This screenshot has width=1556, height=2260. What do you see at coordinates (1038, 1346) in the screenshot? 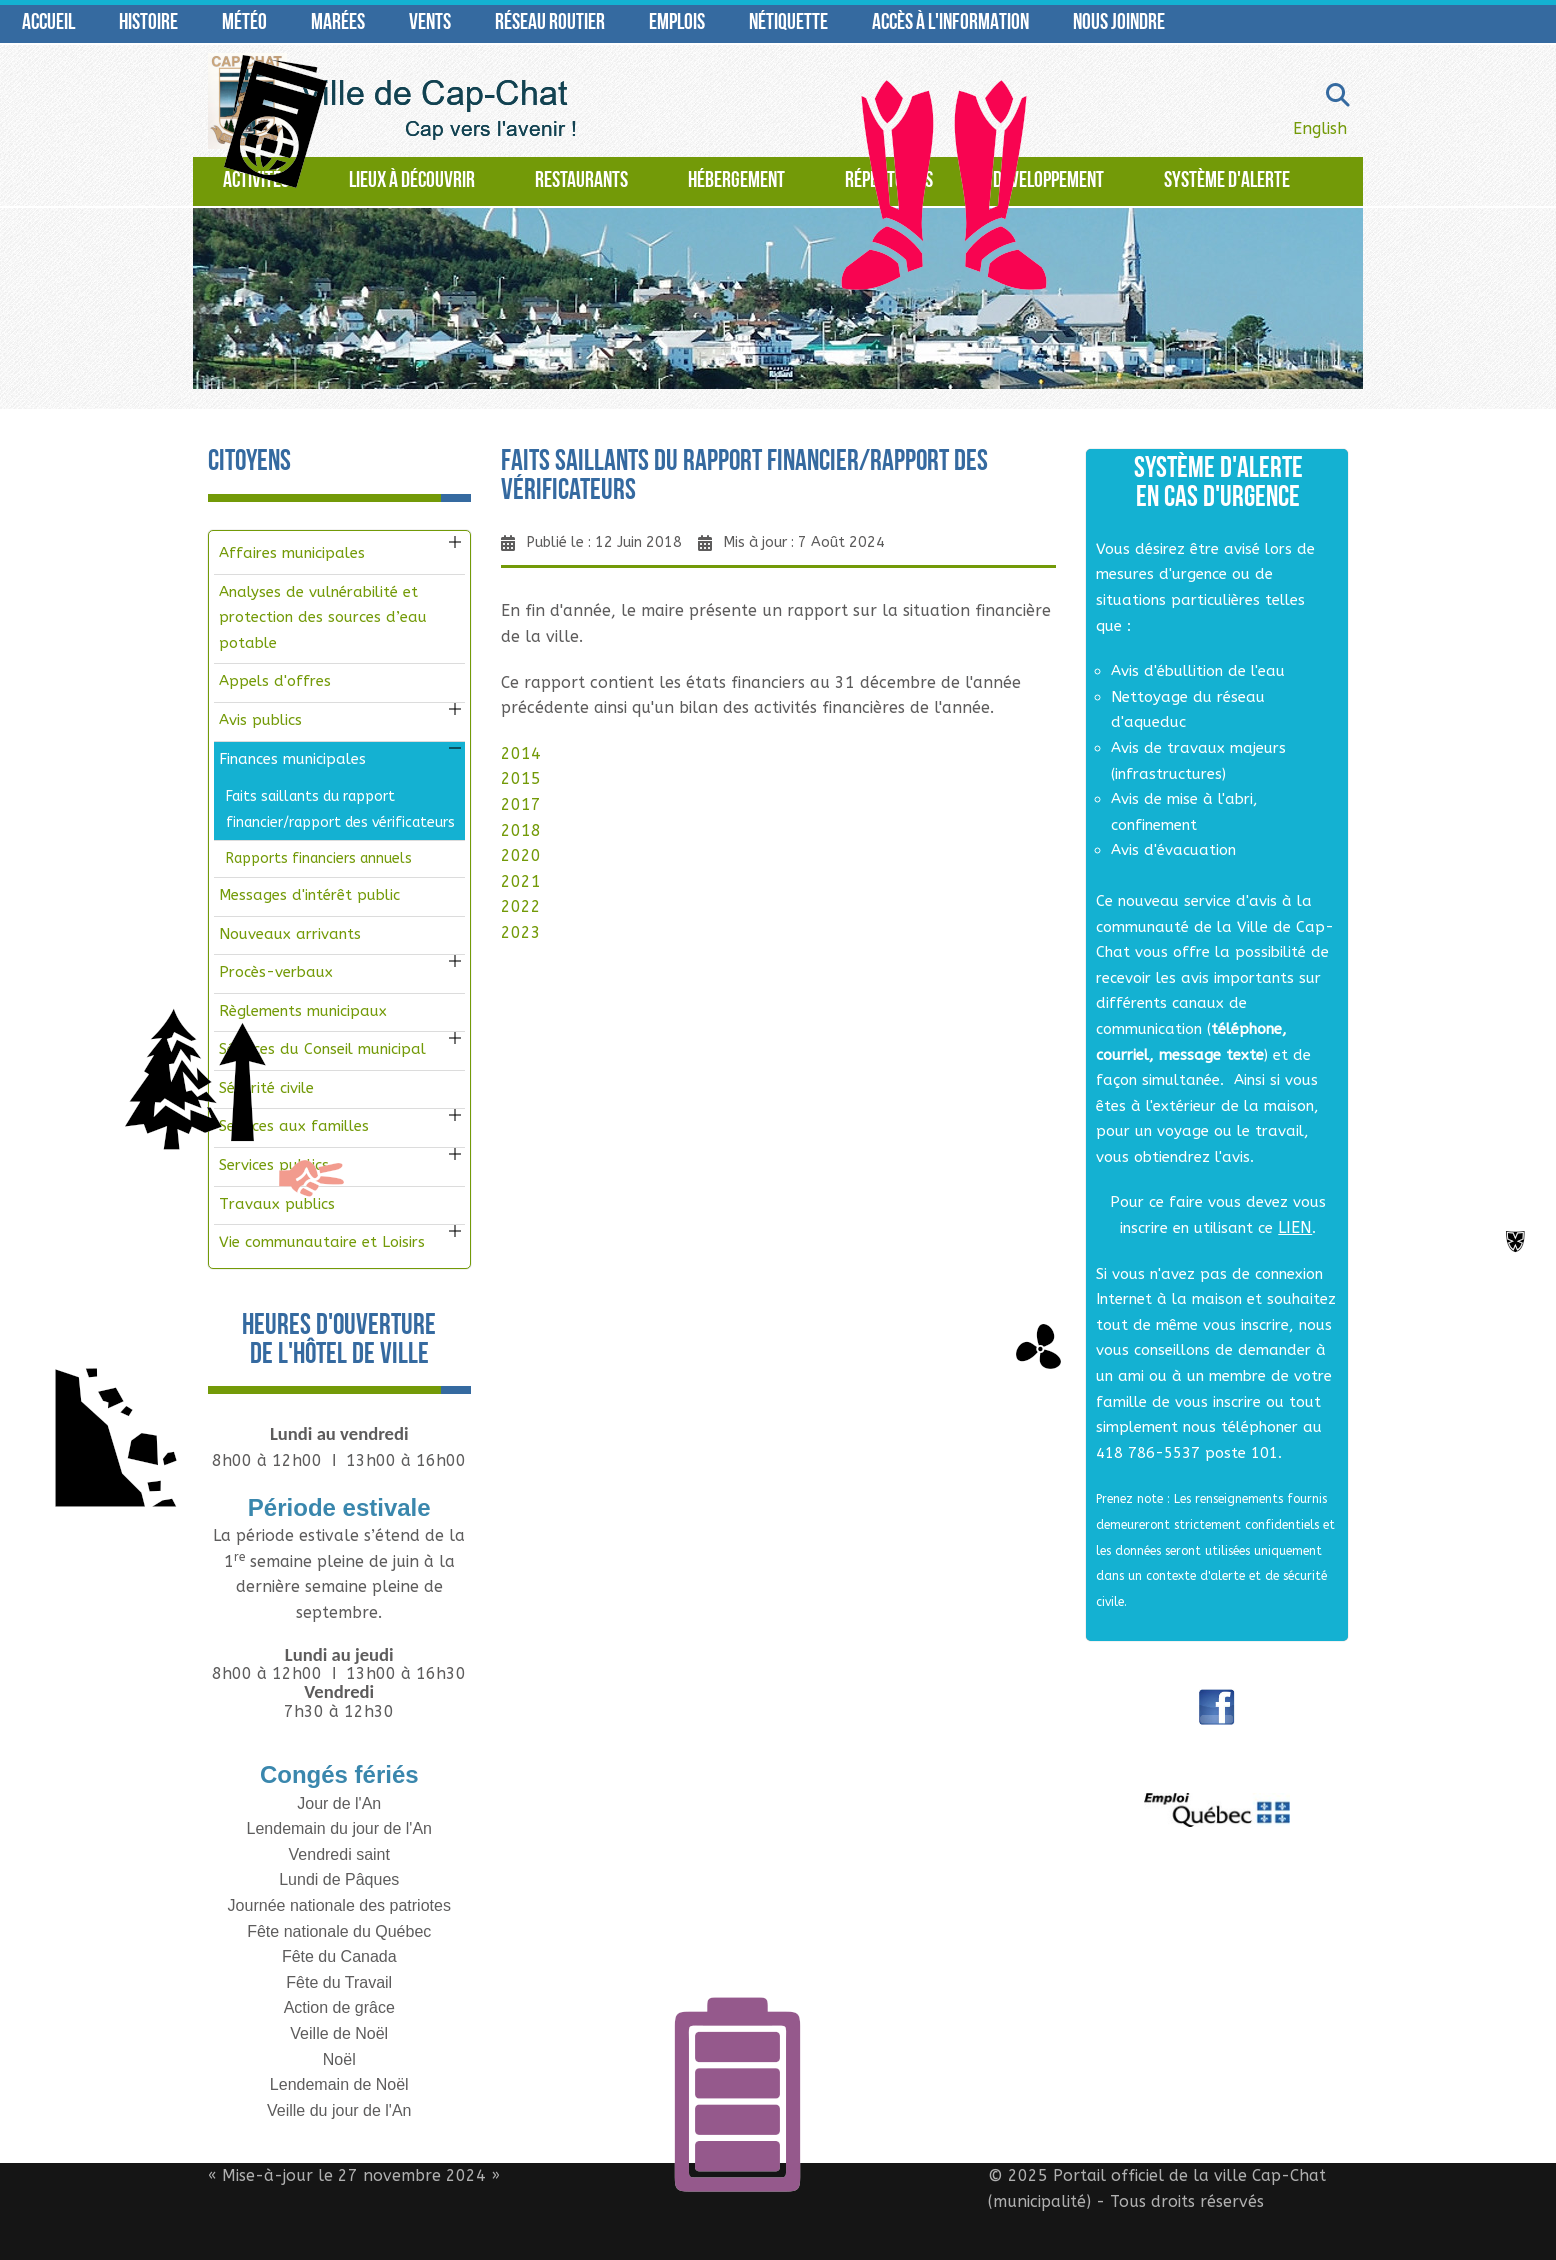
I see `access boat or marine vehicle settings` at bounding box center [1038, 1346].